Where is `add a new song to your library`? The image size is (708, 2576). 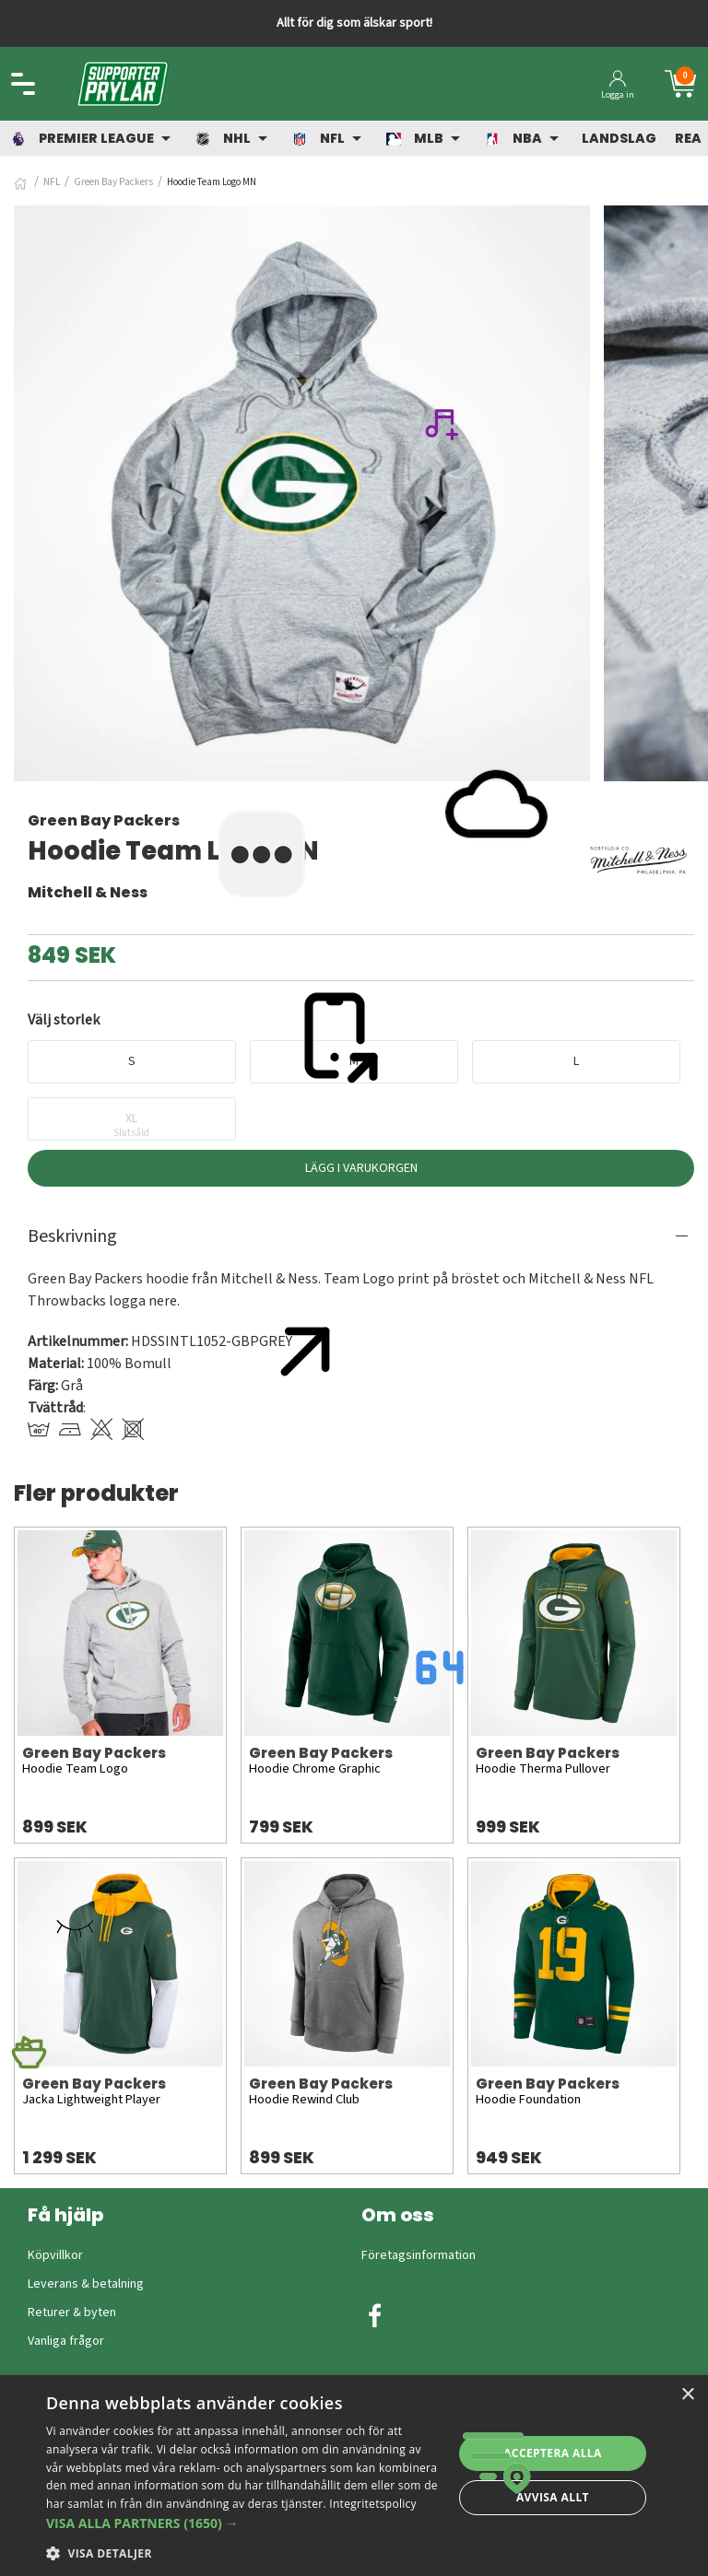 add a new song to your library is located at coordinates (441, 423).